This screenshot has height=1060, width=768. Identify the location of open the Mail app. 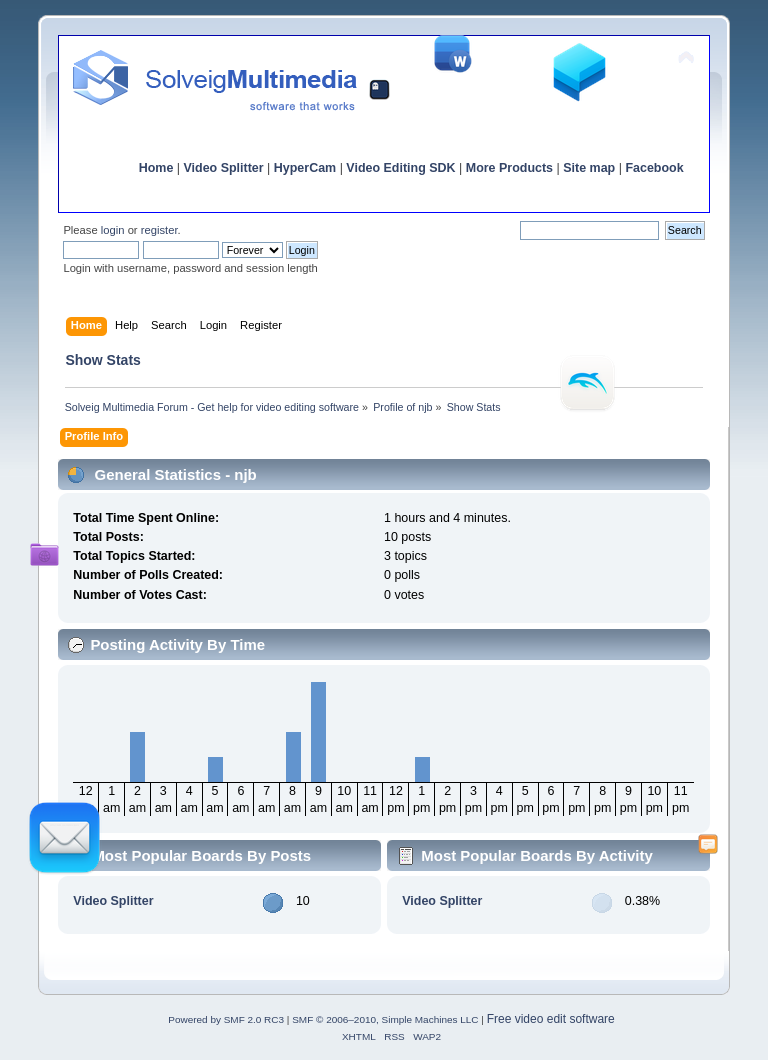
(64, 837).